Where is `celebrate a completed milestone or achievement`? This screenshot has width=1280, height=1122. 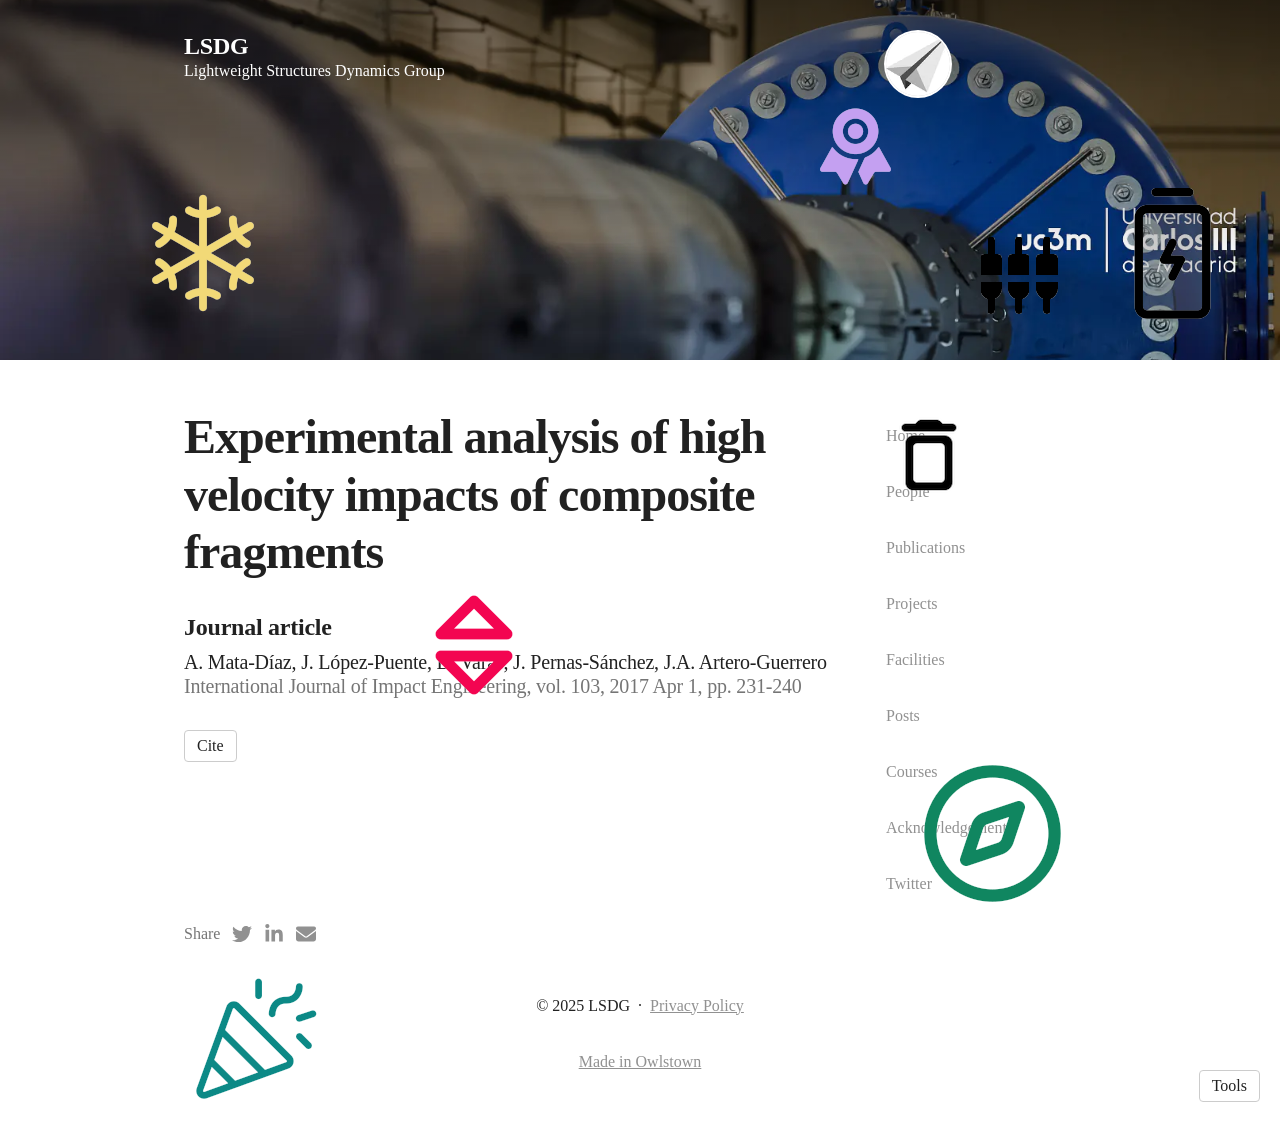 celebrate a completed milestone or achievement is located at coordinates (249, 1045).